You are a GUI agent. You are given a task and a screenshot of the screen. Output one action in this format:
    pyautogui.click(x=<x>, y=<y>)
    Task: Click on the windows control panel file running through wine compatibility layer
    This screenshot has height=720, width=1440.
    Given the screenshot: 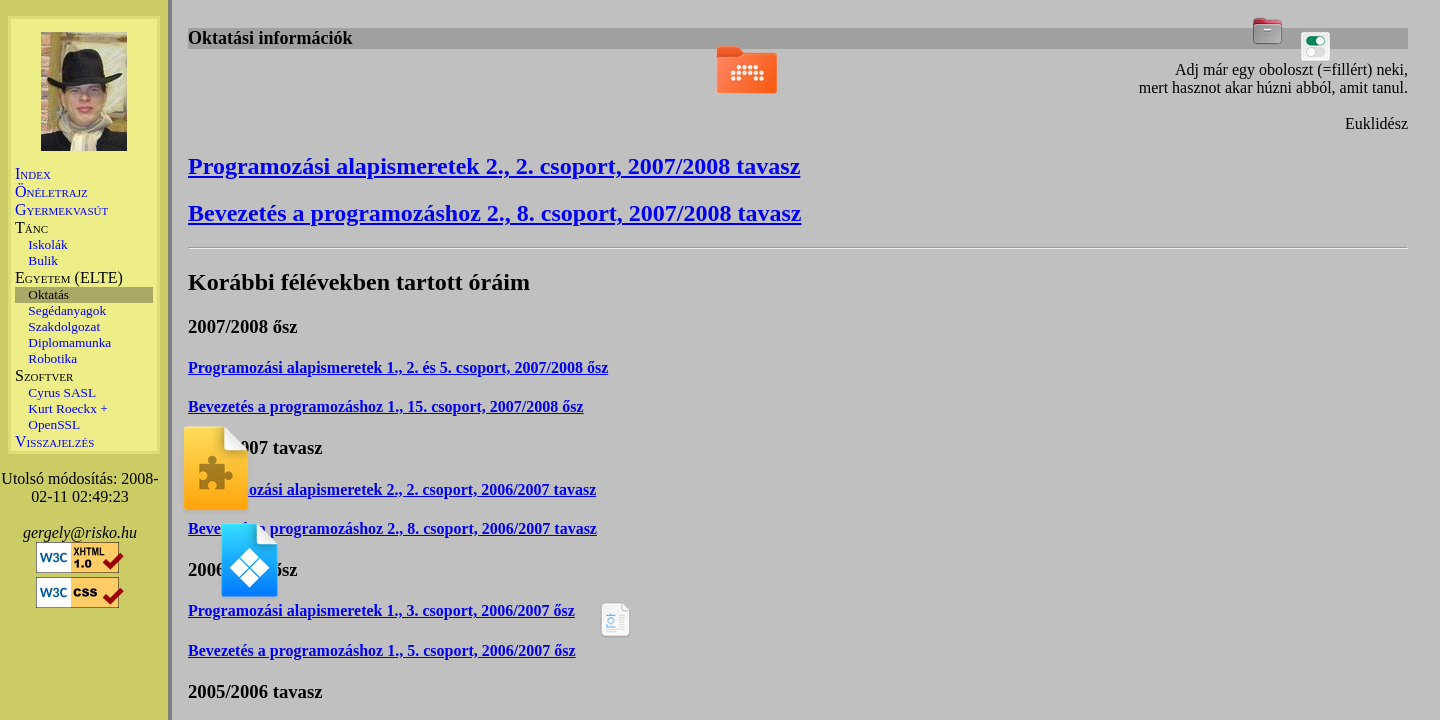 What is the action you would take?
    pyautogui.click(x=249, y=561)
    